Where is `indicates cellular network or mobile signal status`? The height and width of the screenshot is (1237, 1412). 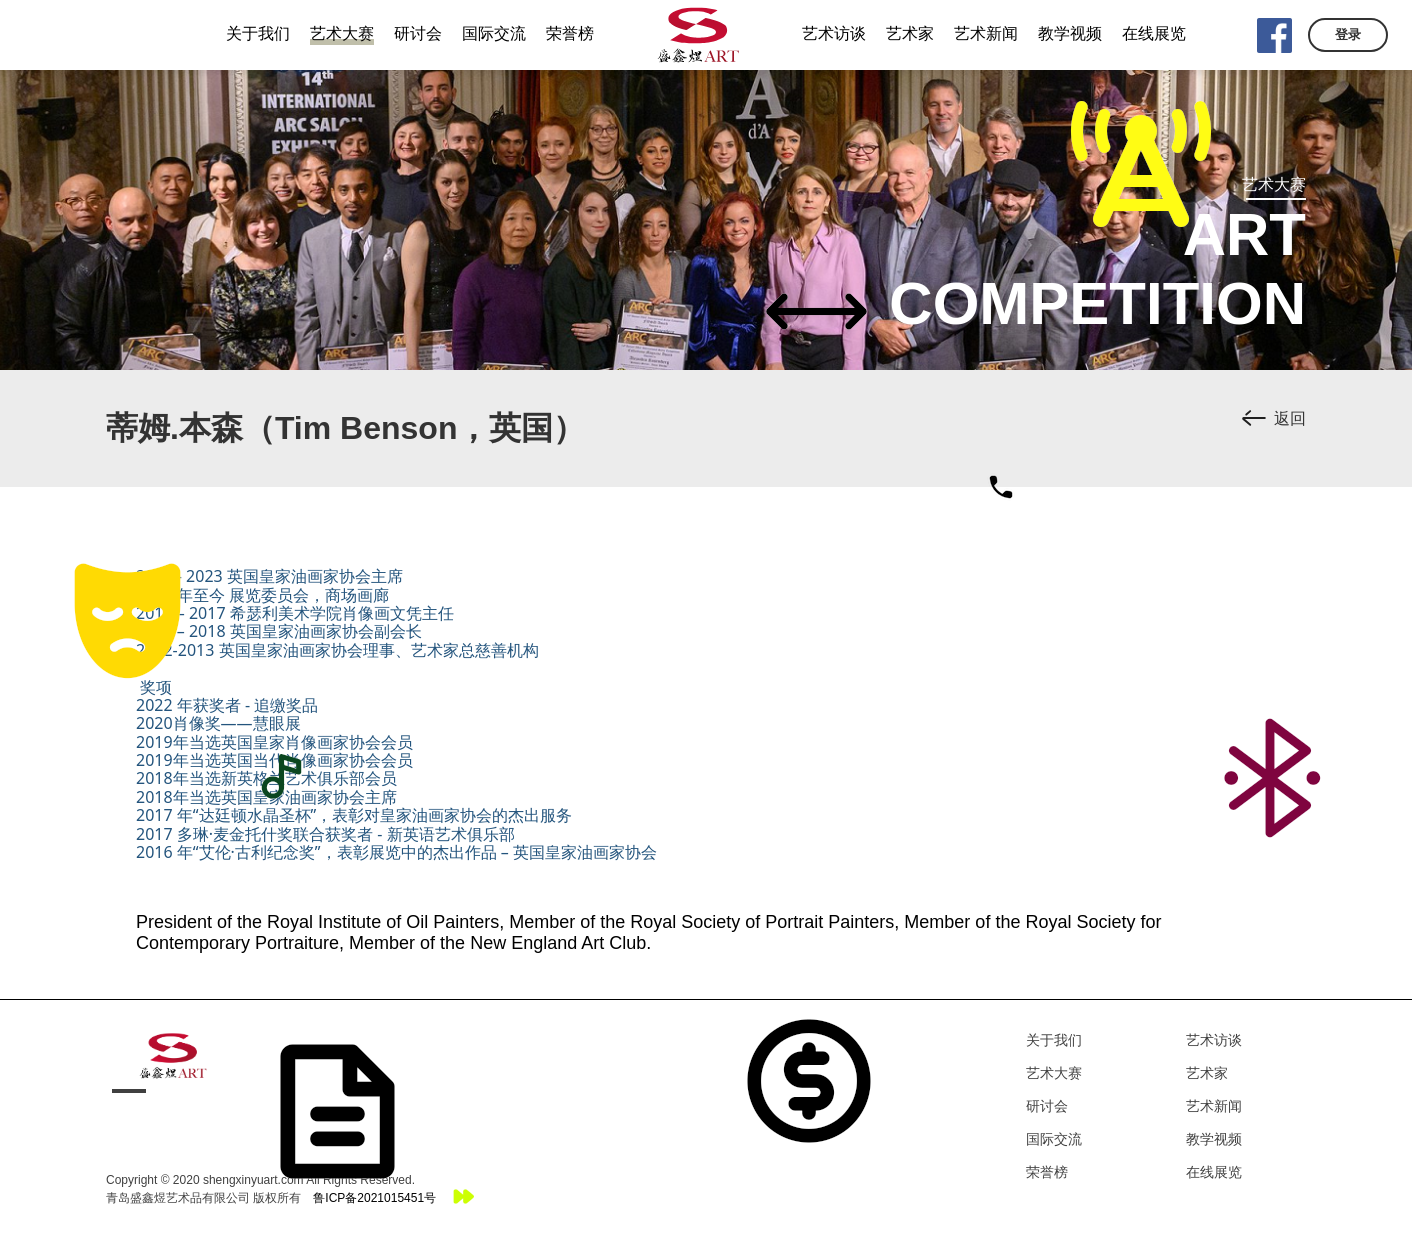 indicates cellular network or mobile signal status is located at coordinates (1141, 163).